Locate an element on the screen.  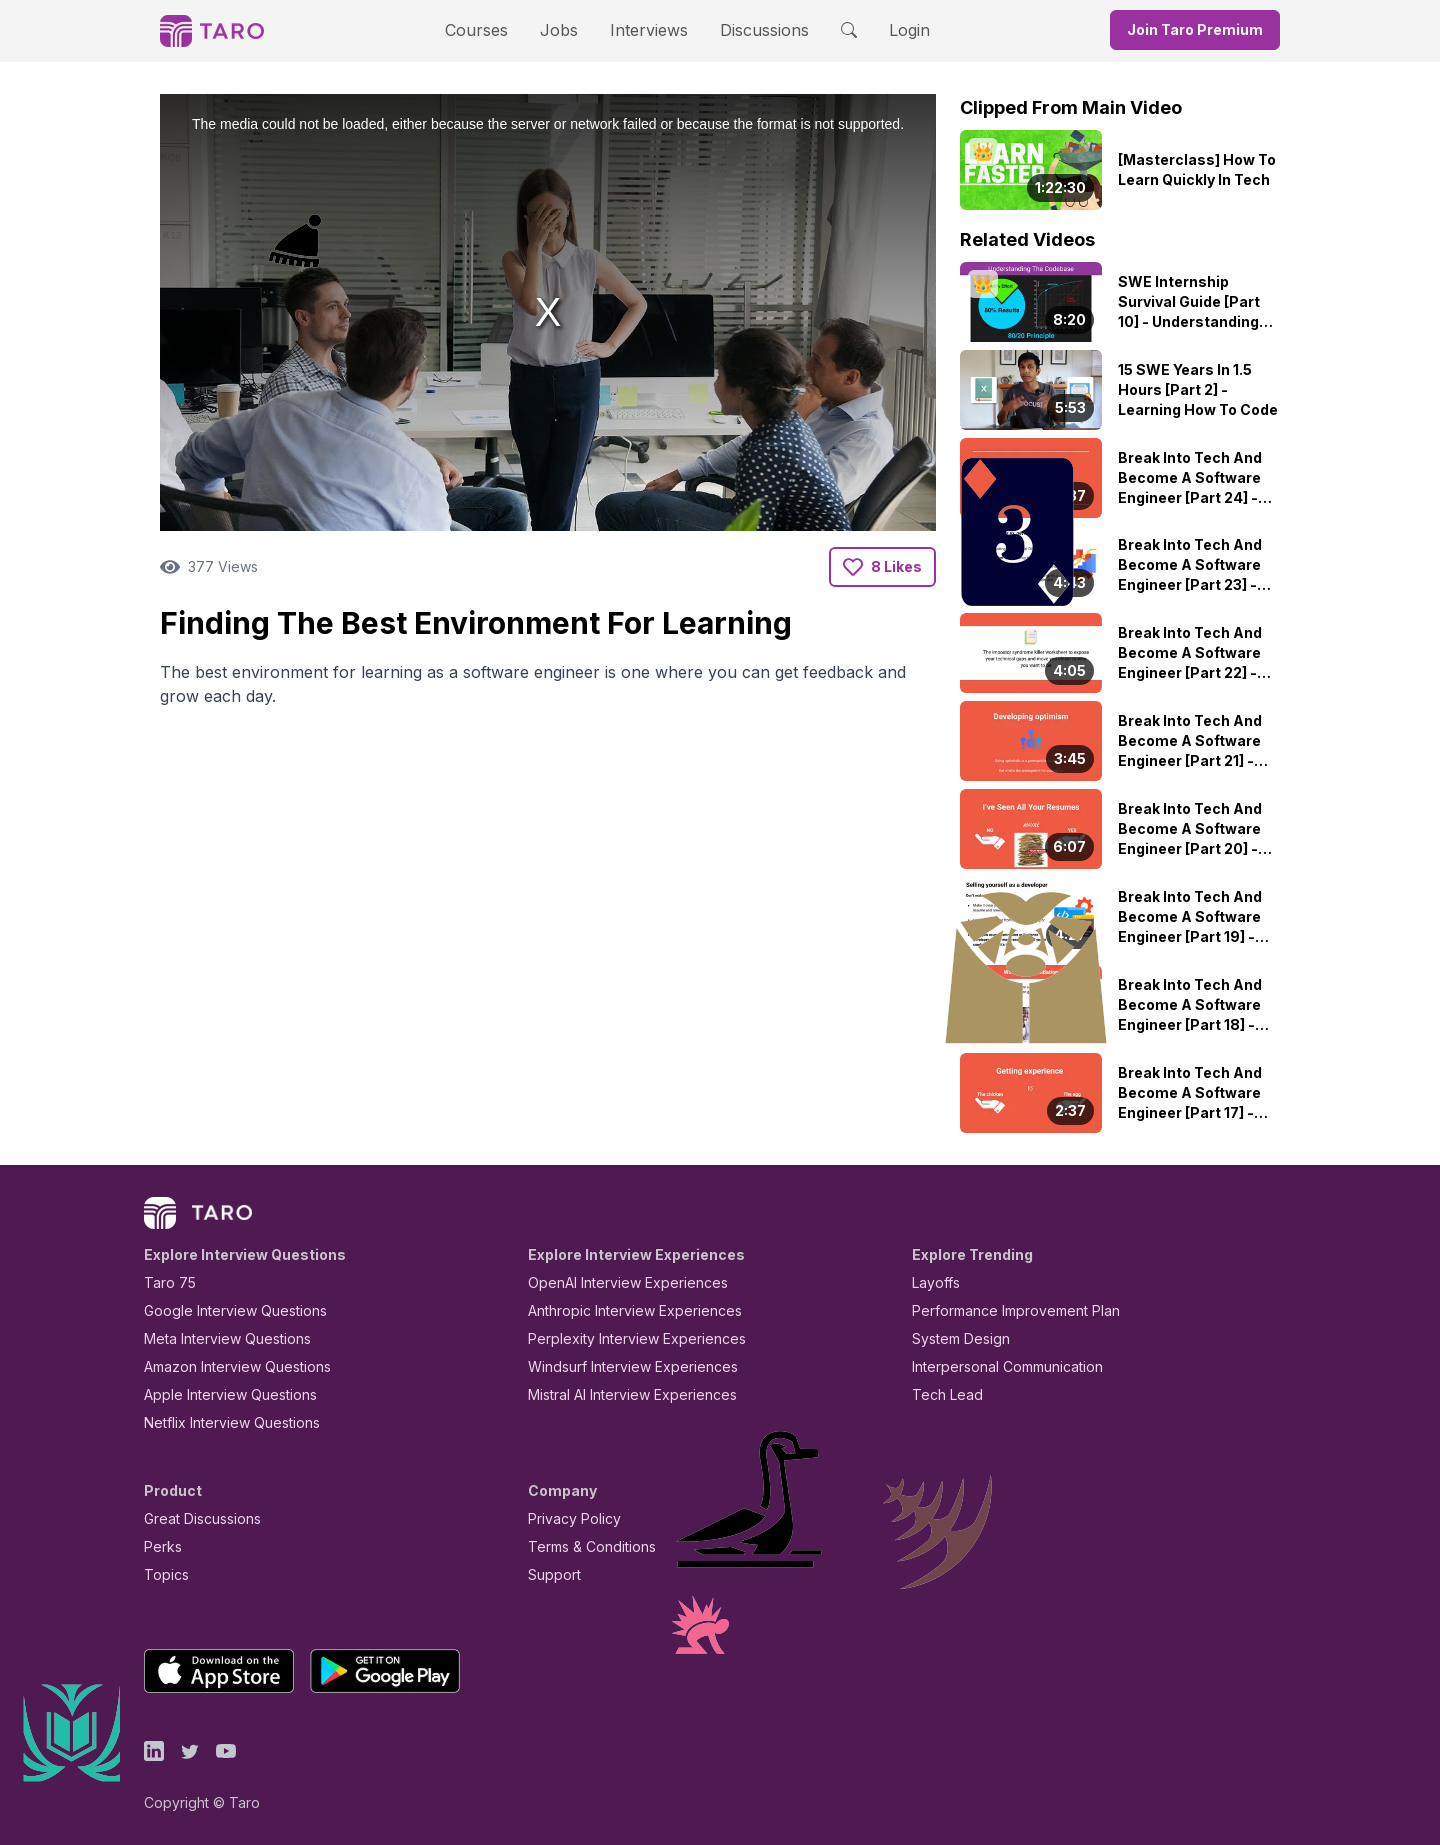
winter clothing or cold weather gear category is located at coordinates (295, 241).